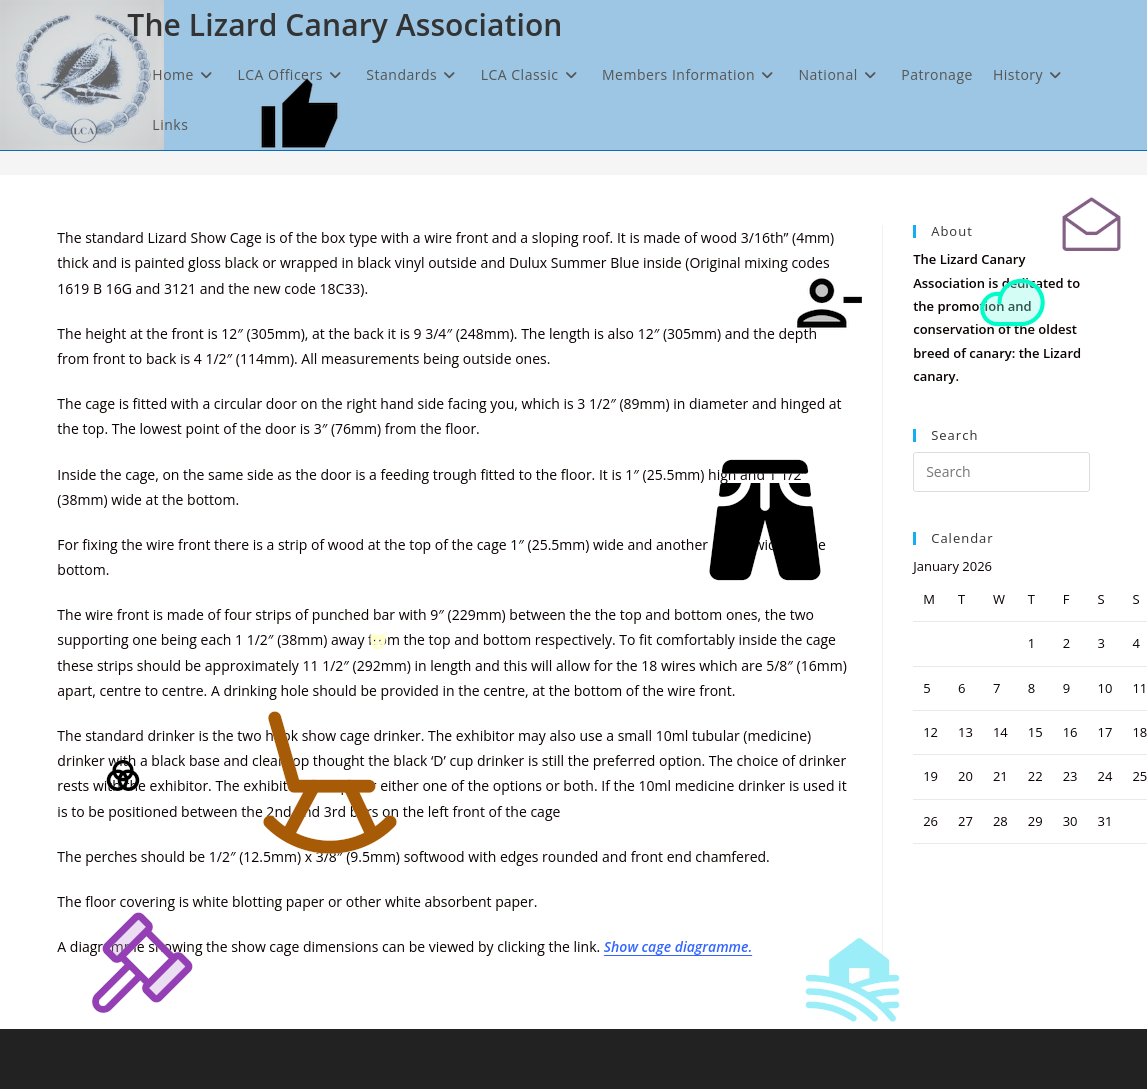 The height and width of the screenshot is (1089, 1147). What do you see at coordinates (299, 116) in the screenshot?
I see `like or upvote this content` at bounding box center [299, 116].